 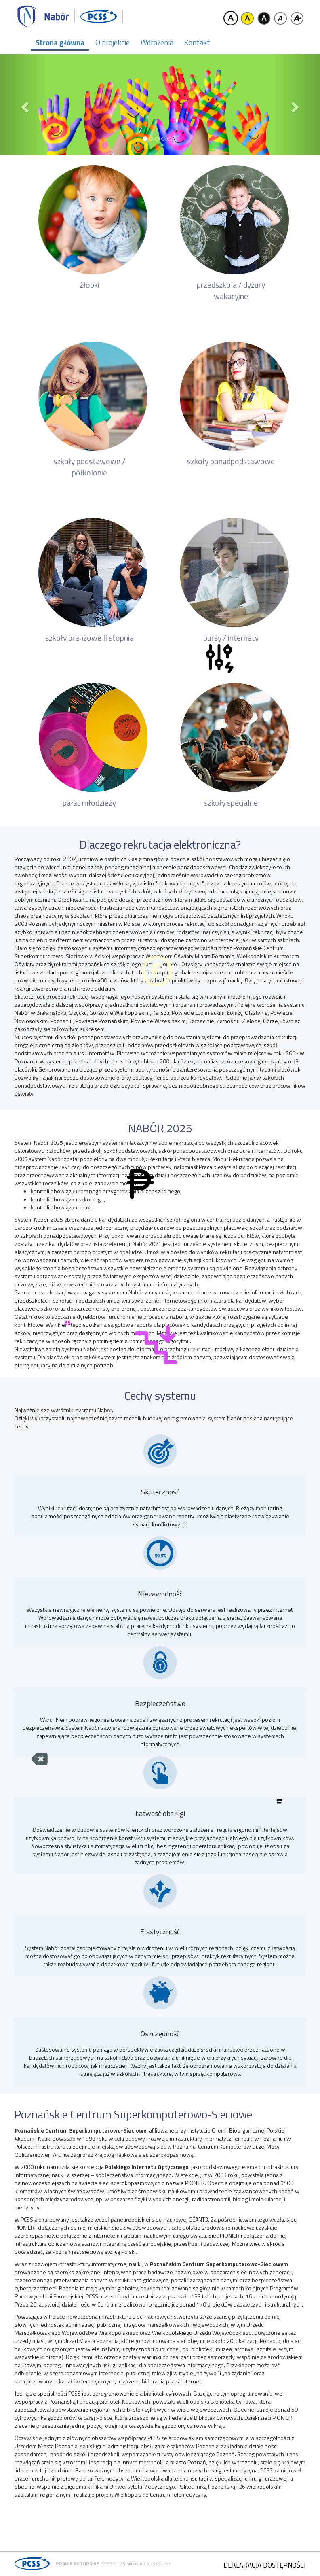 What do you see at coordinates (279, 1801) in the screenshot?
I see `access the store or marketplace` at bounding box center [279, 1801].